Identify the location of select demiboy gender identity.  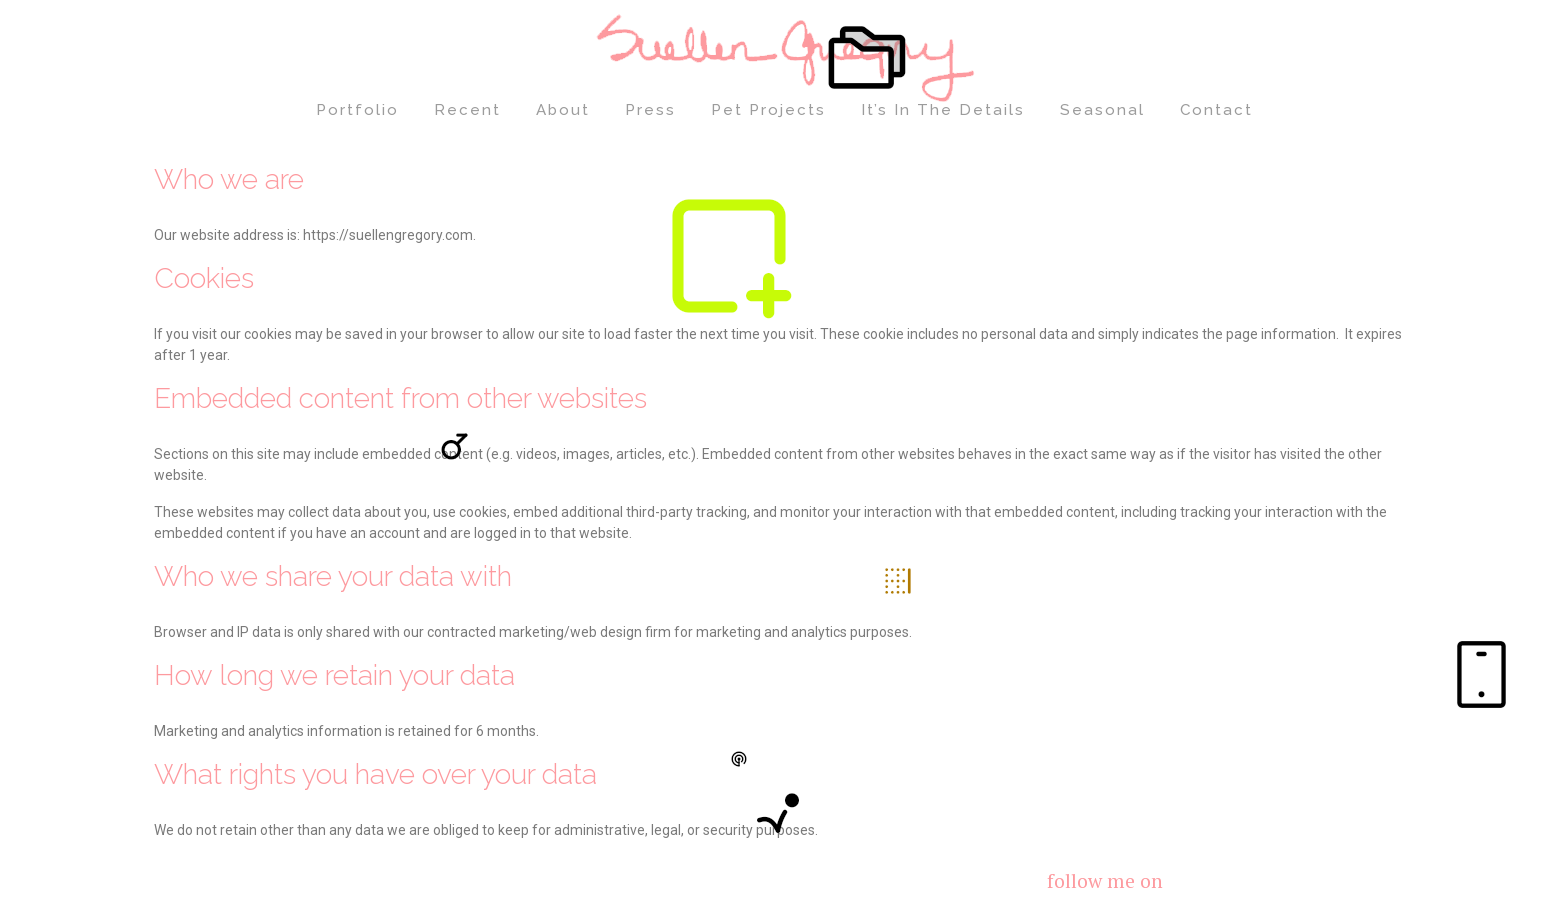
(454, 446).